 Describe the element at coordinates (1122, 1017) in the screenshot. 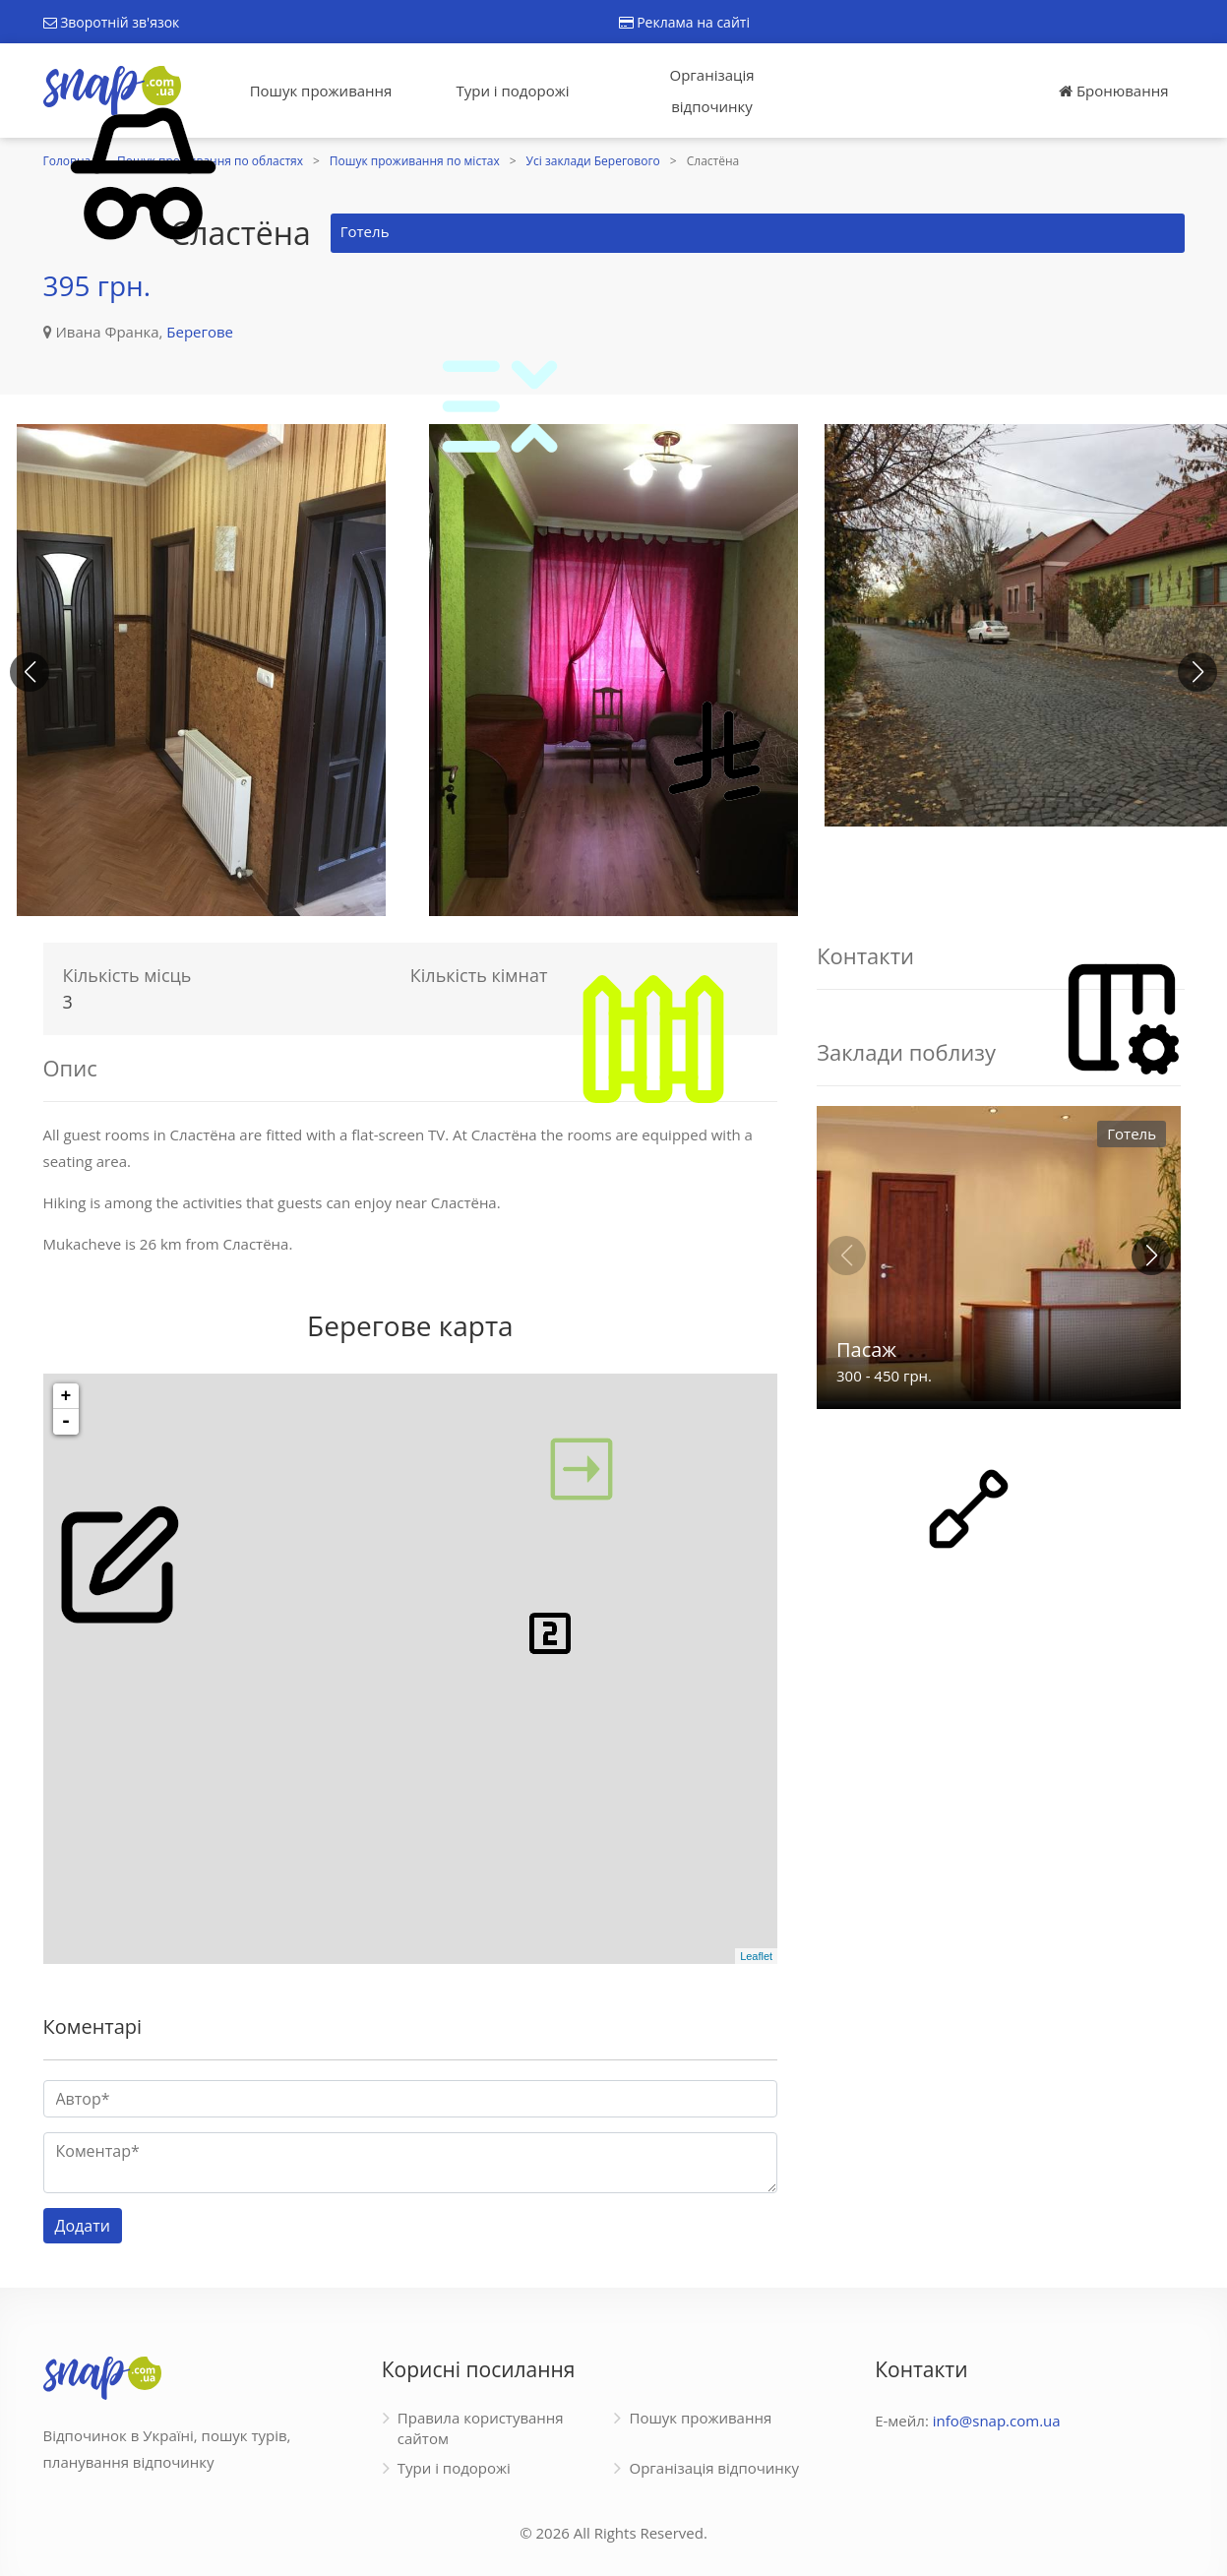

I see `configure column layout settings` at that location.